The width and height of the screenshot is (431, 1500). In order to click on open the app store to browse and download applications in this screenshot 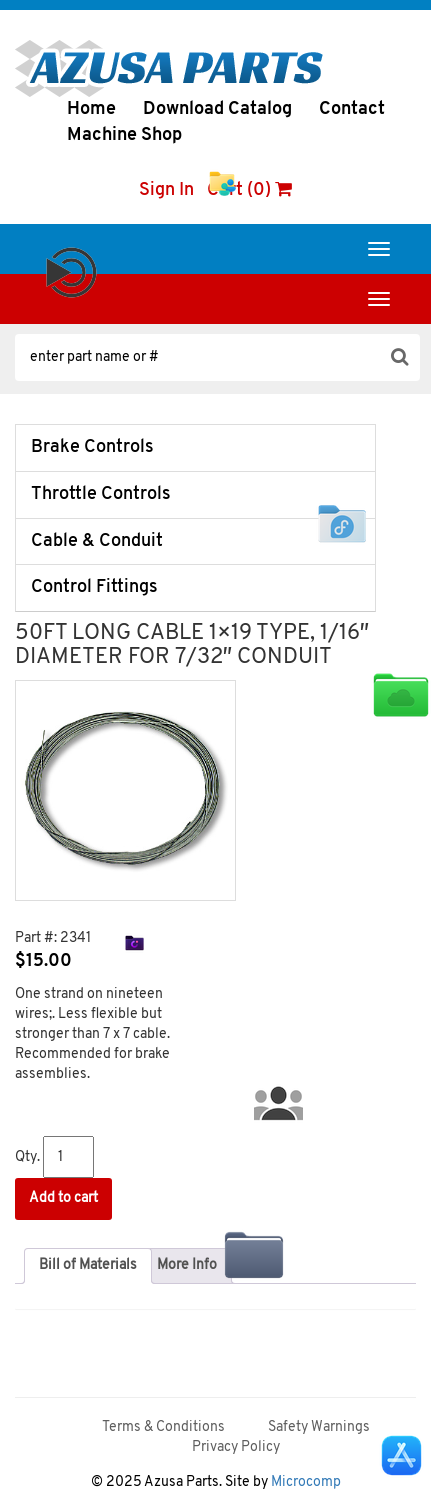, I will do `click(401, 1455)`.